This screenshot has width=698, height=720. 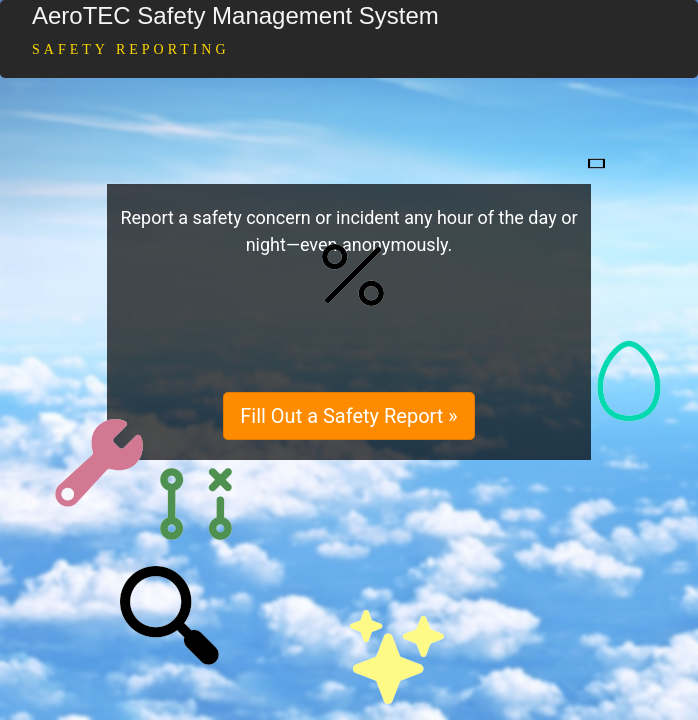 What do you see at coordinates (596, 163) in the screenshot?
I see `rotate device to landscape mode` at bounding box center [596, 163].